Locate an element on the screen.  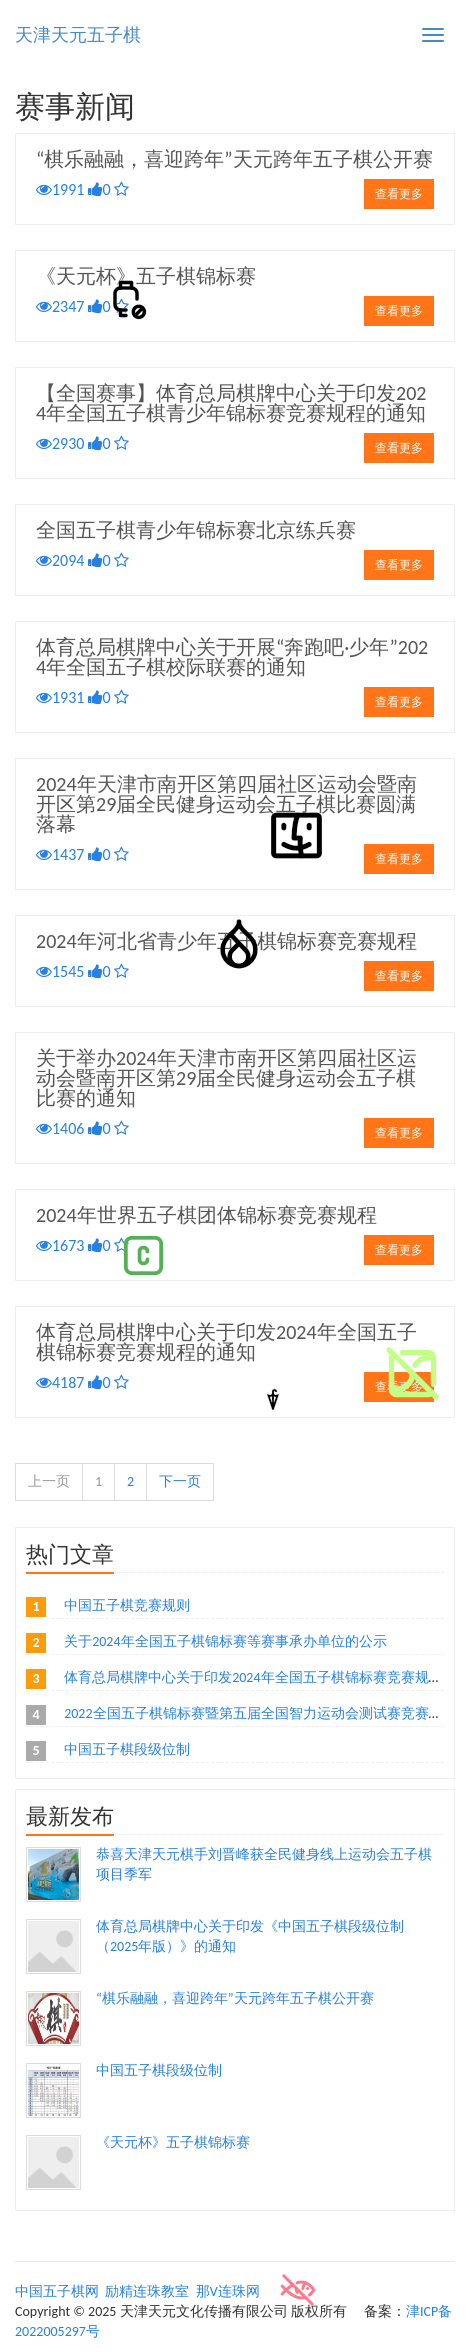
indicates rainy weather conditions is located at coordinates (273, 1400).